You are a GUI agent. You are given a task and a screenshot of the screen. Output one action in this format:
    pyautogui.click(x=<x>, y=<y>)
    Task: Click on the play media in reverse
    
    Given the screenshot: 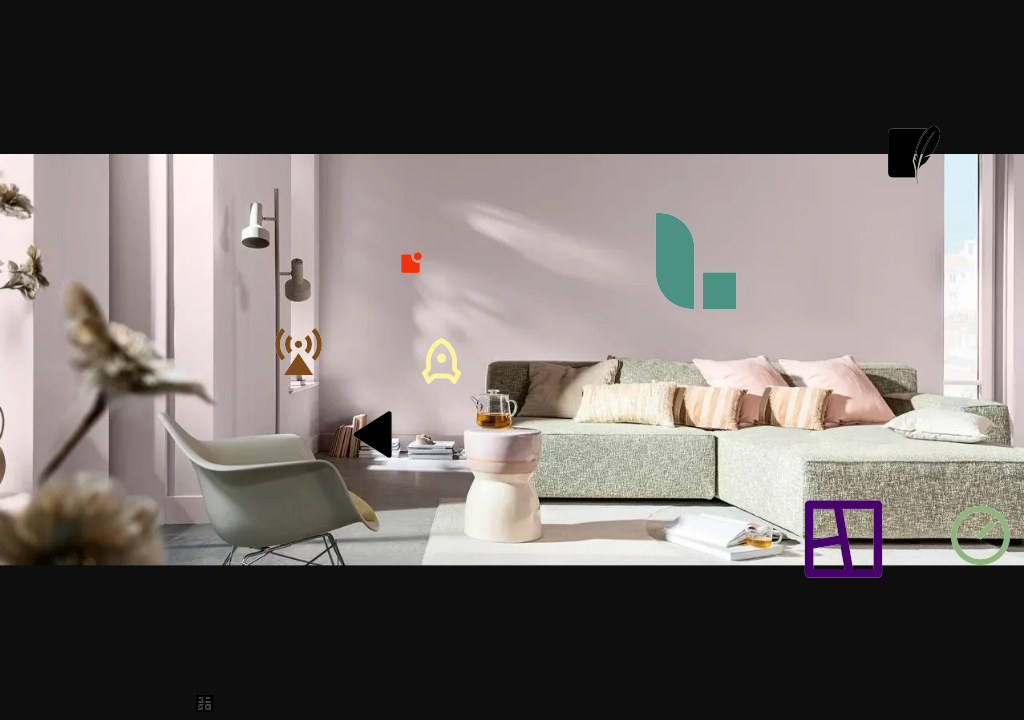 What is the action you would take?
    pyautogui.click(x=376, y=434)
    